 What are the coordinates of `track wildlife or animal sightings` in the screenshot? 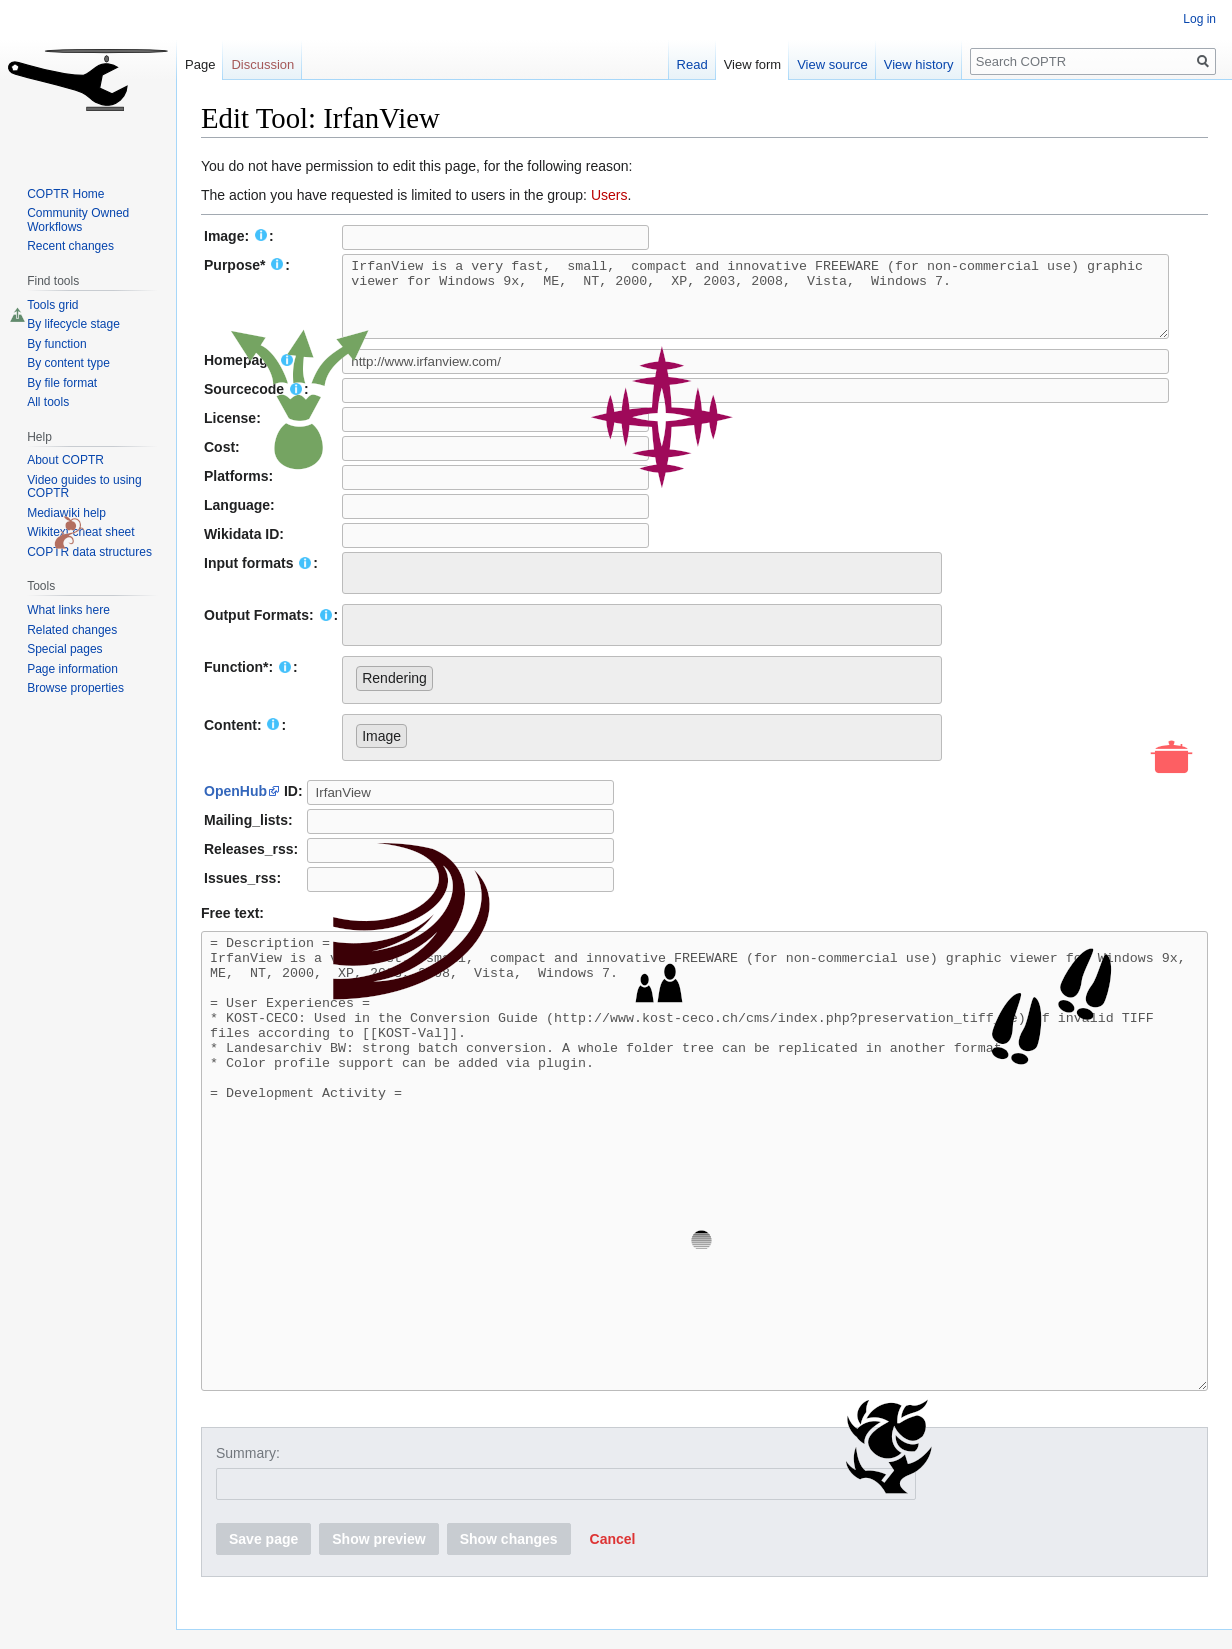 It's located at (1051, 1006).